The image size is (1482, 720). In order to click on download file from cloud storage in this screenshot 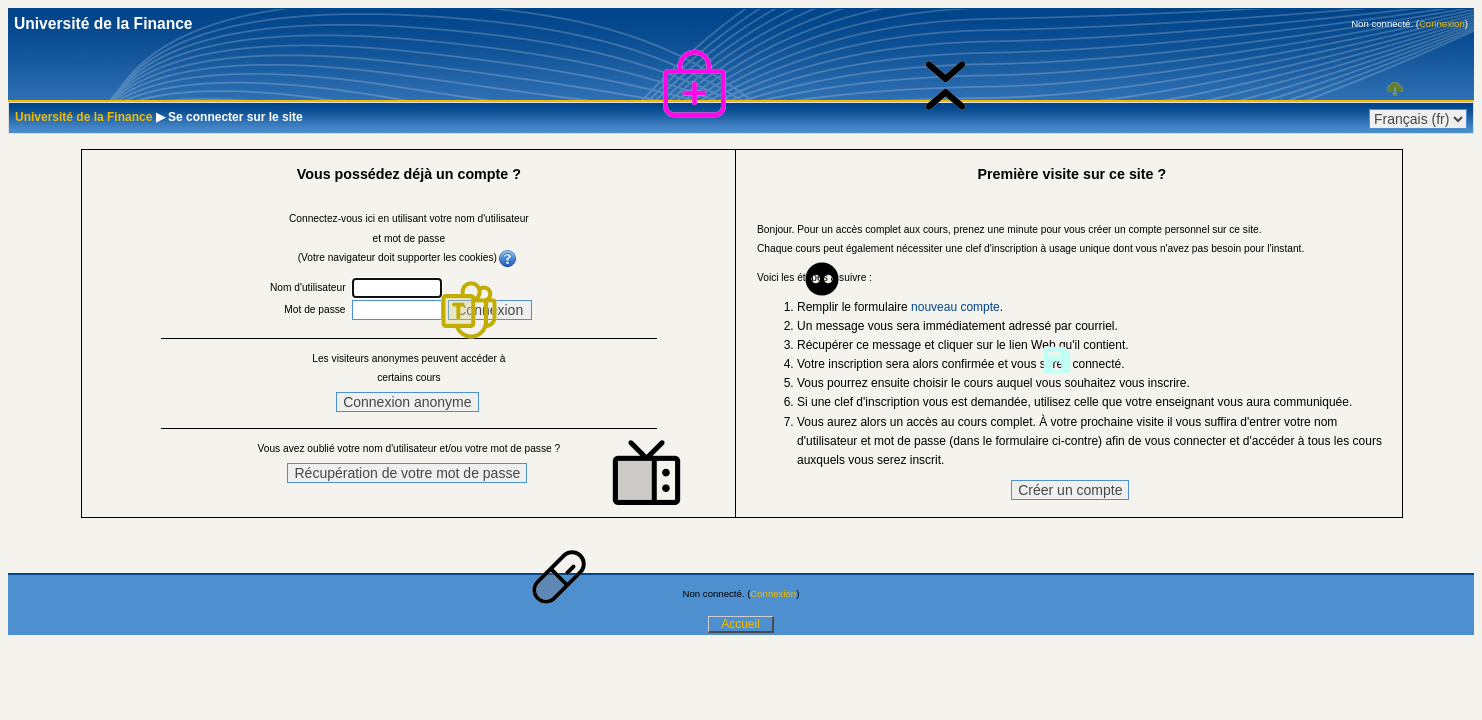, I will do `click(1395, 89)`.